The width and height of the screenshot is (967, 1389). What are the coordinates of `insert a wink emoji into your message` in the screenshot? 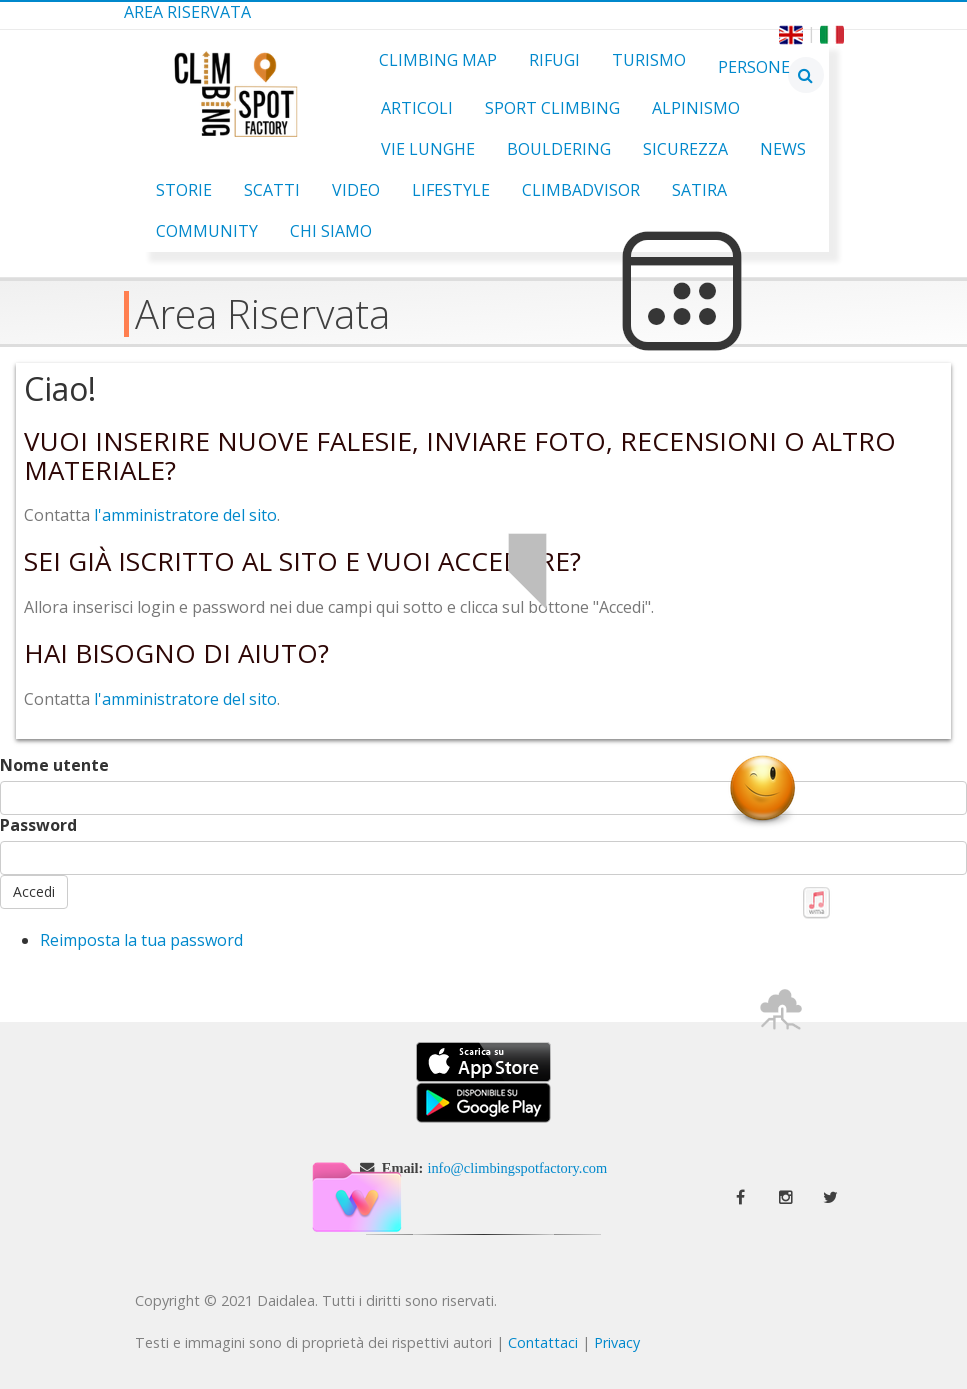 It's located at (763, 791).